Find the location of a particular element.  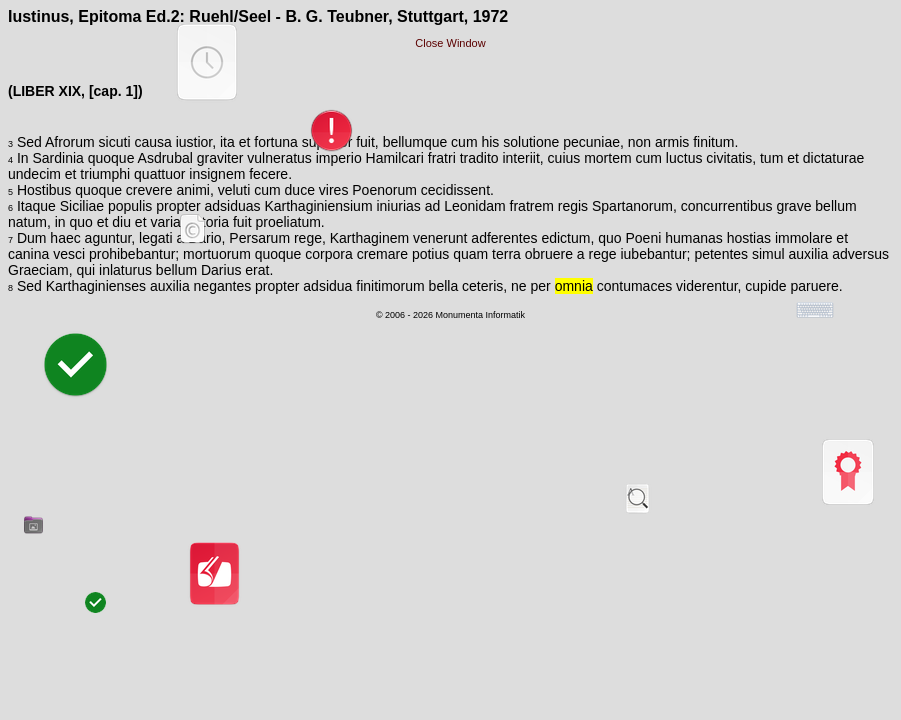

indicates a selected or checked item is located at coordinates (75, 364).